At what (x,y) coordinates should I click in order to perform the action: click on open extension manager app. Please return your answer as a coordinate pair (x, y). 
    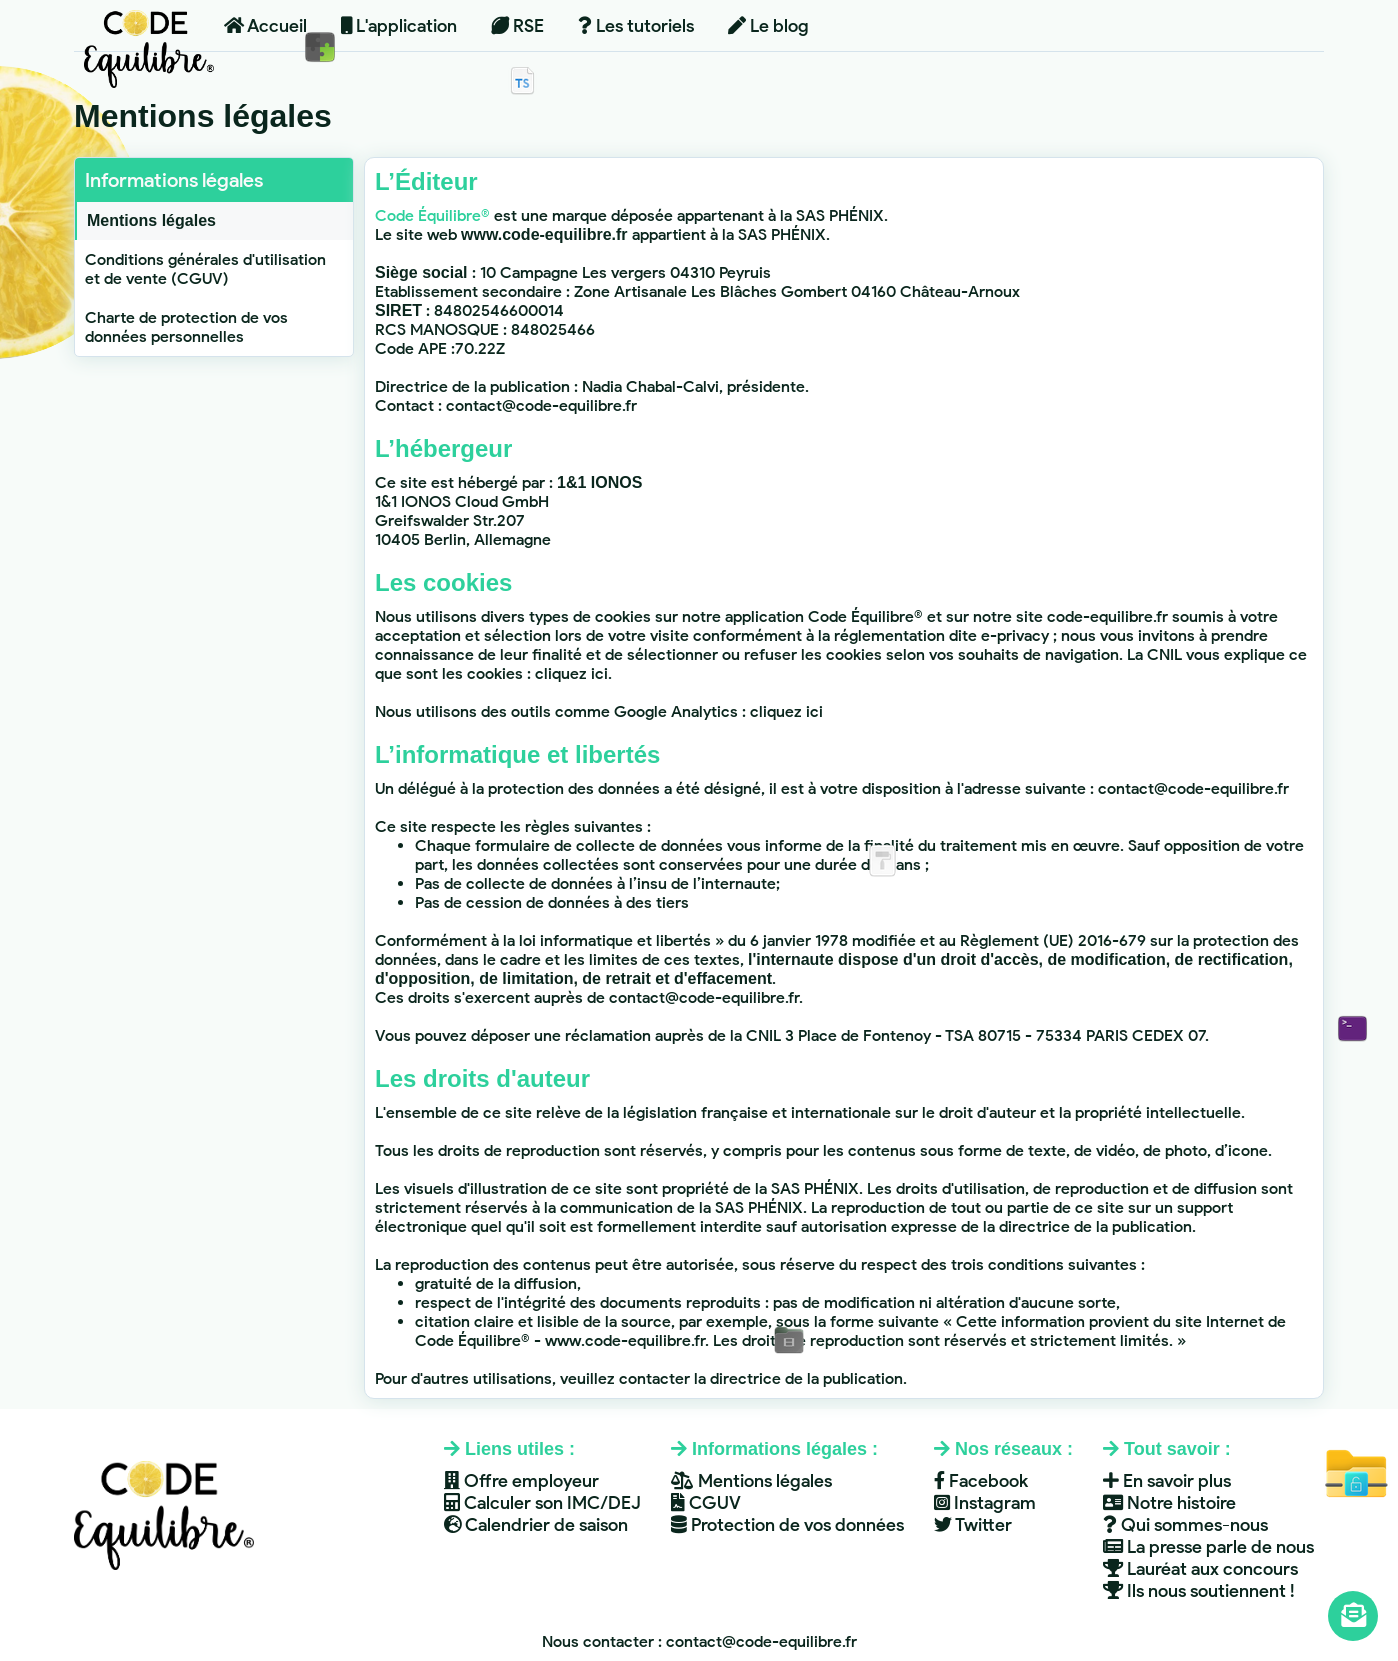
    Looking at the image, I should click on (320, 47).